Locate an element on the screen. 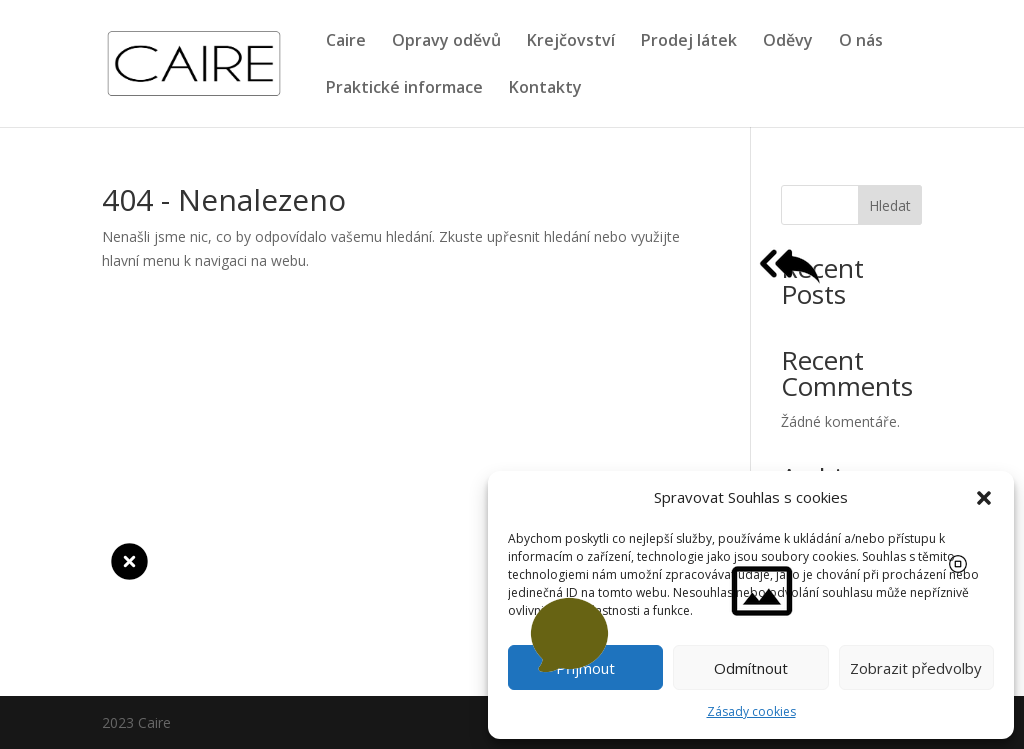 The width and height of the screenshot is (1024, 749). open chat or messaging is located at coordinates (569, 633).